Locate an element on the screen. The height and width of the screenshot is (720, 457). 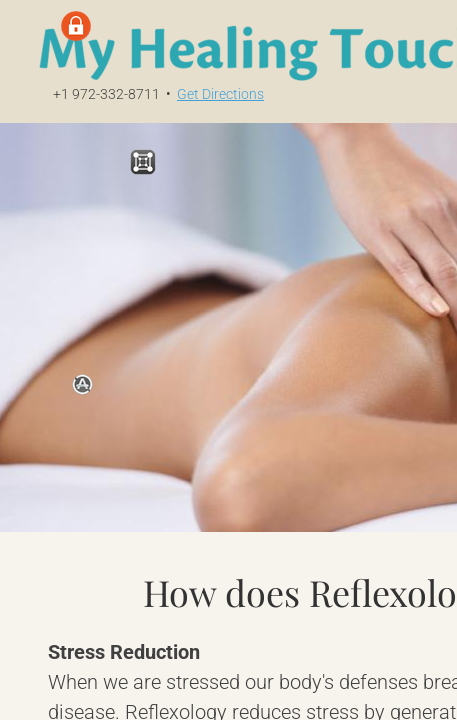
indicates a file or folder is read-only is located at coordinates (76, 26).